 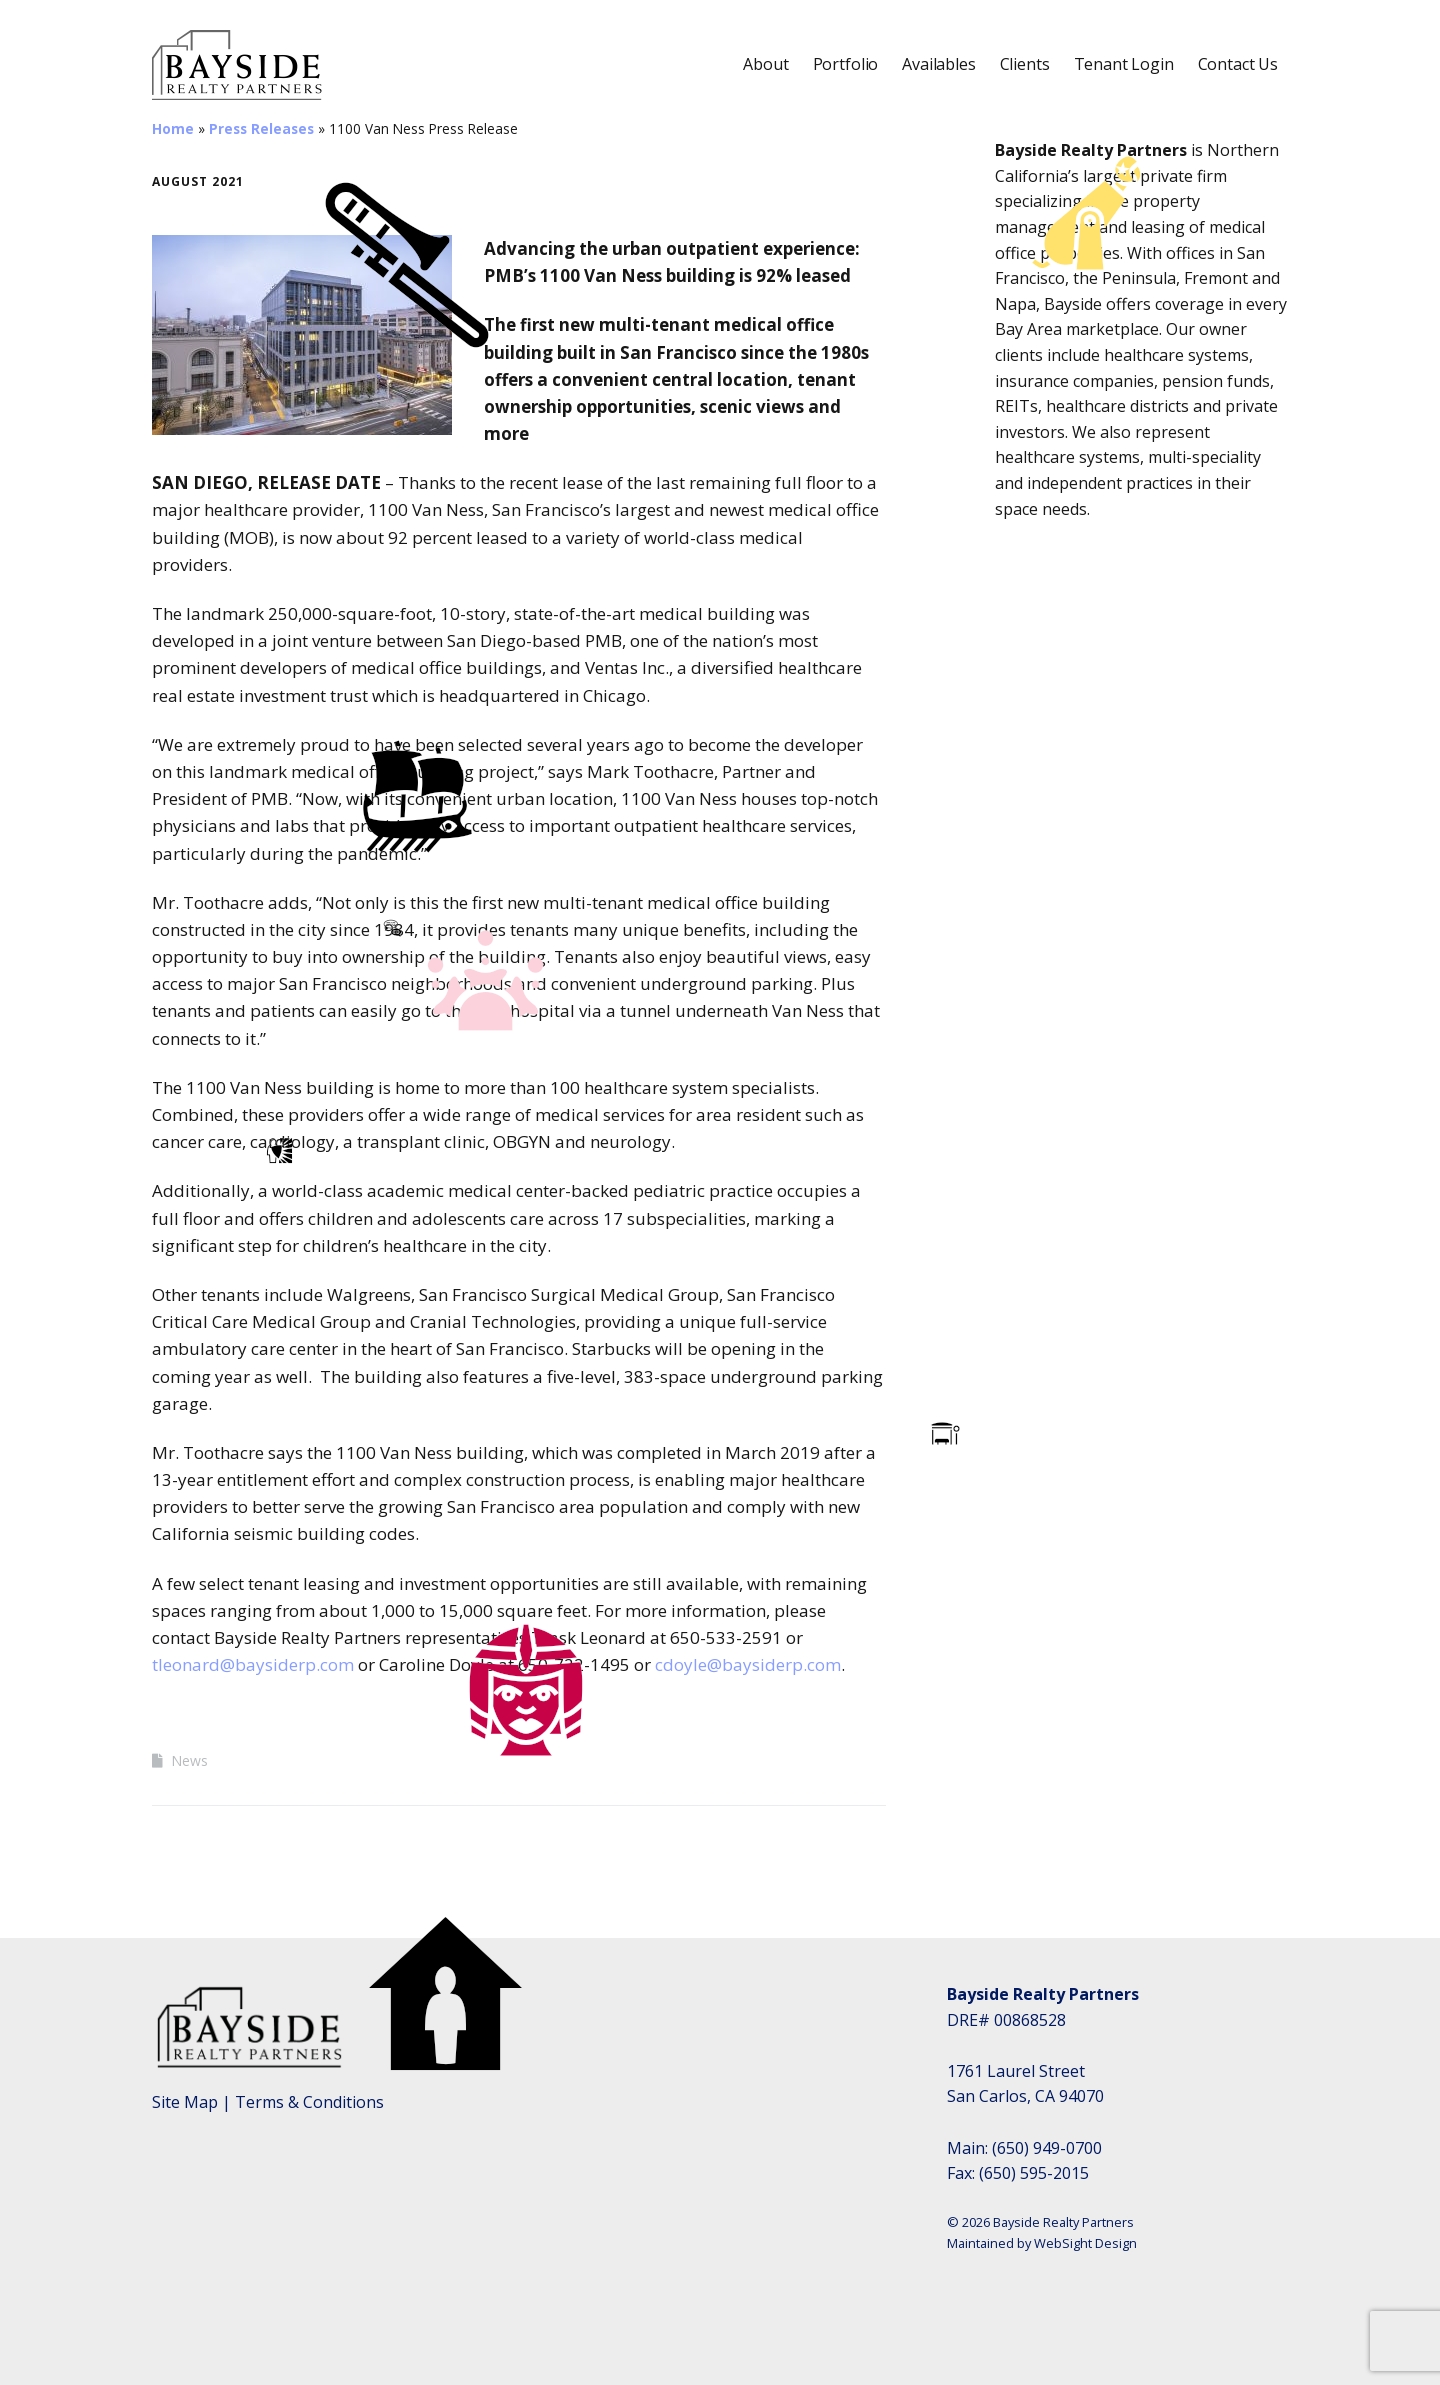 I want to click on activate protective shield or barrier, so click(x=279, y=1150).